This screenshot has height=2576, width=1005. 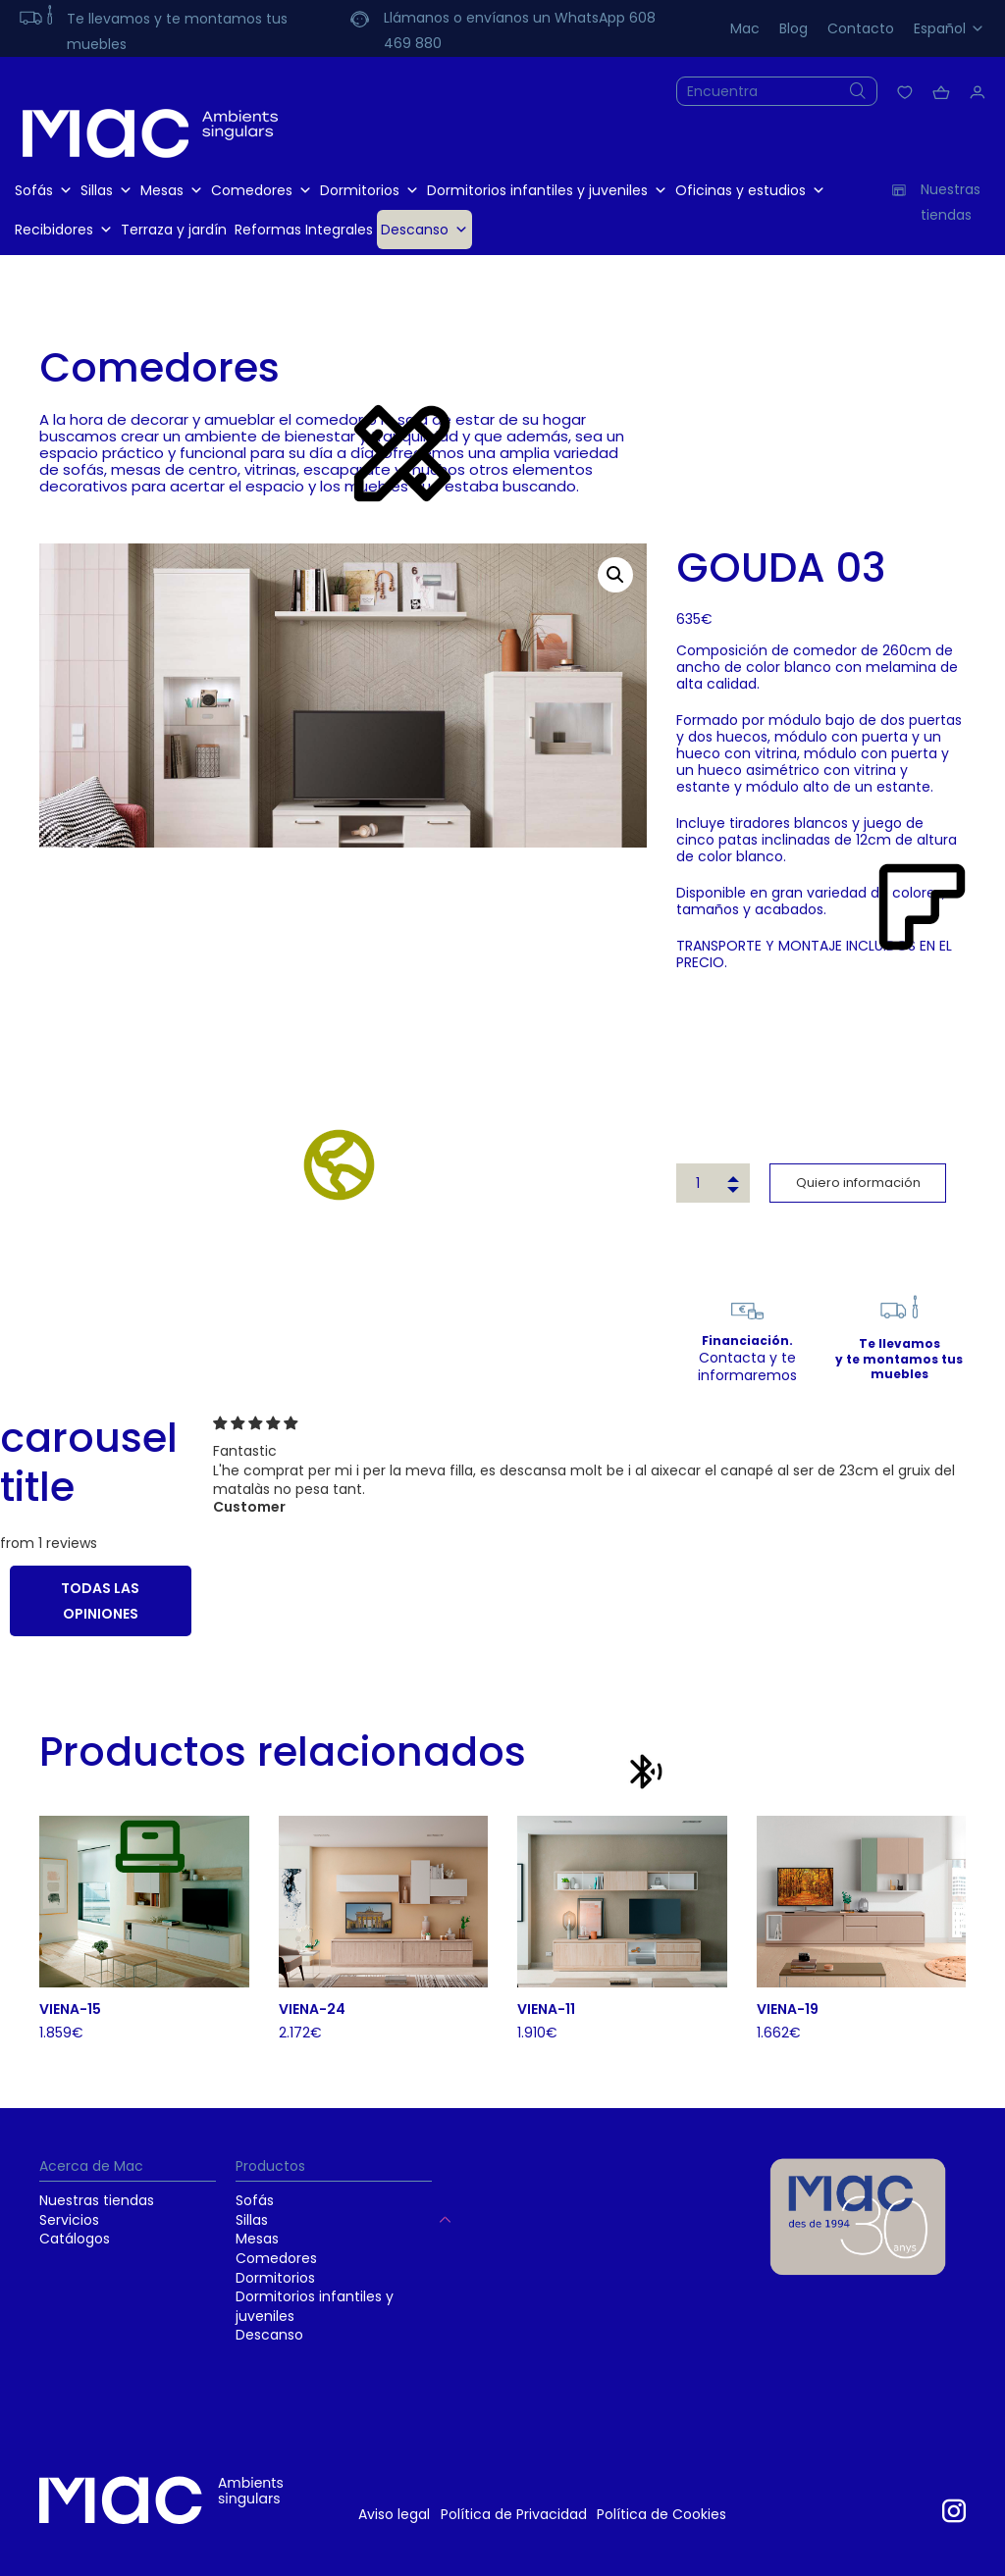 What do you see at coordinates (150, 1845) in the screenshot?
I see `switch to desktop view` at bounding box center [150, 1845].